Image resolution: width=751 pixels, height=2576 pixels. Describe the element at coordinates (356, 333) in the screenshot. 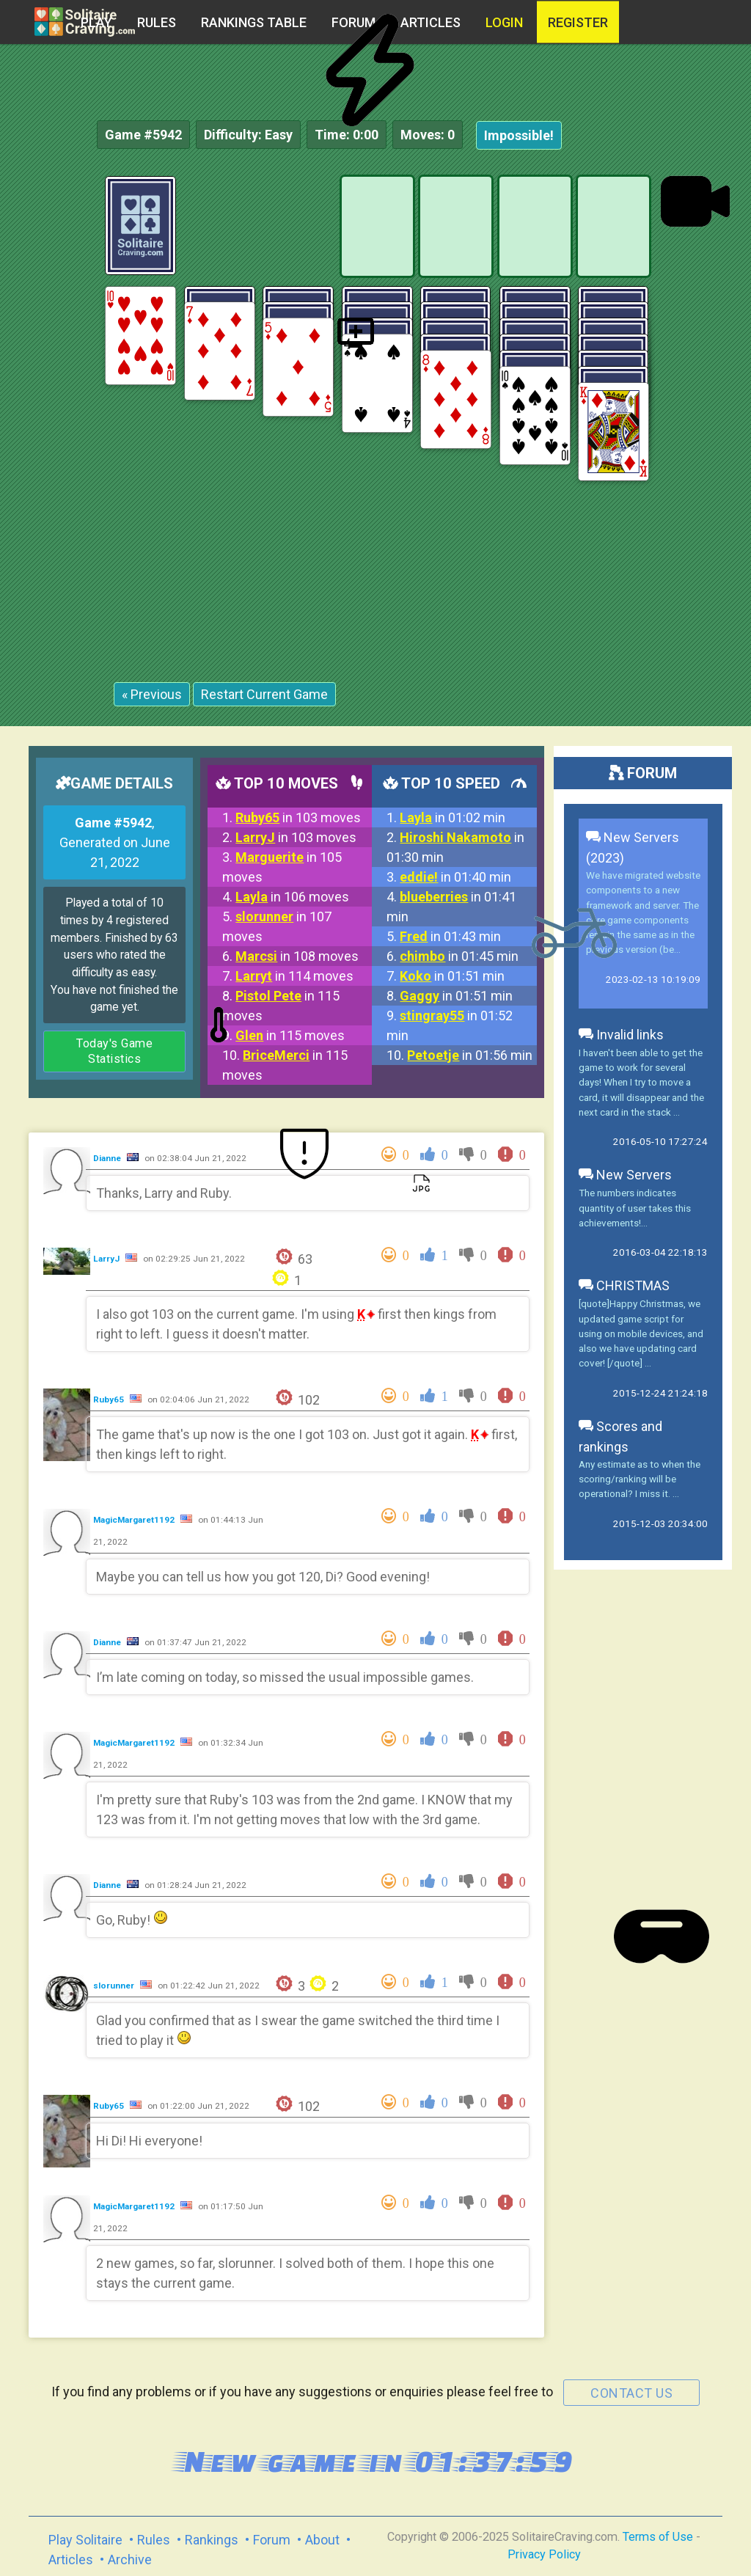

I see `add current video to watch queue` at that location.